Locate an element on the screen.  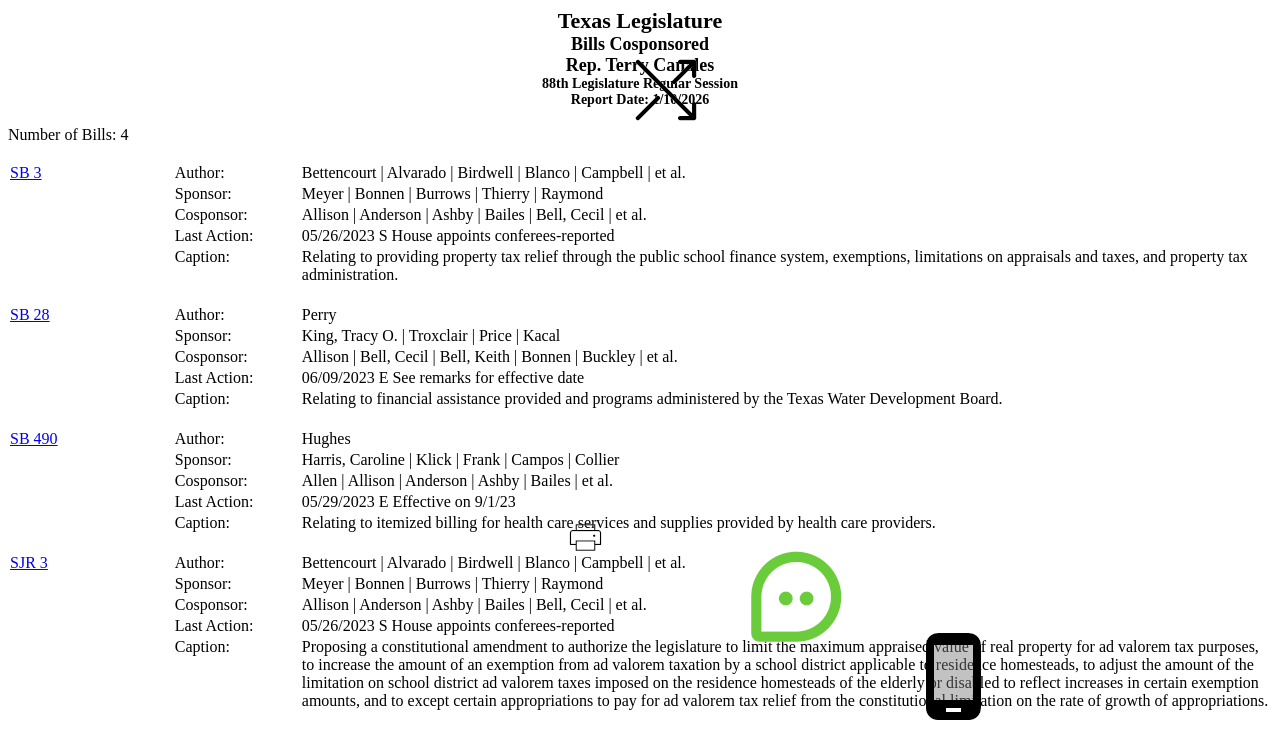
indicates an android device is located at coordinates (953, 676).